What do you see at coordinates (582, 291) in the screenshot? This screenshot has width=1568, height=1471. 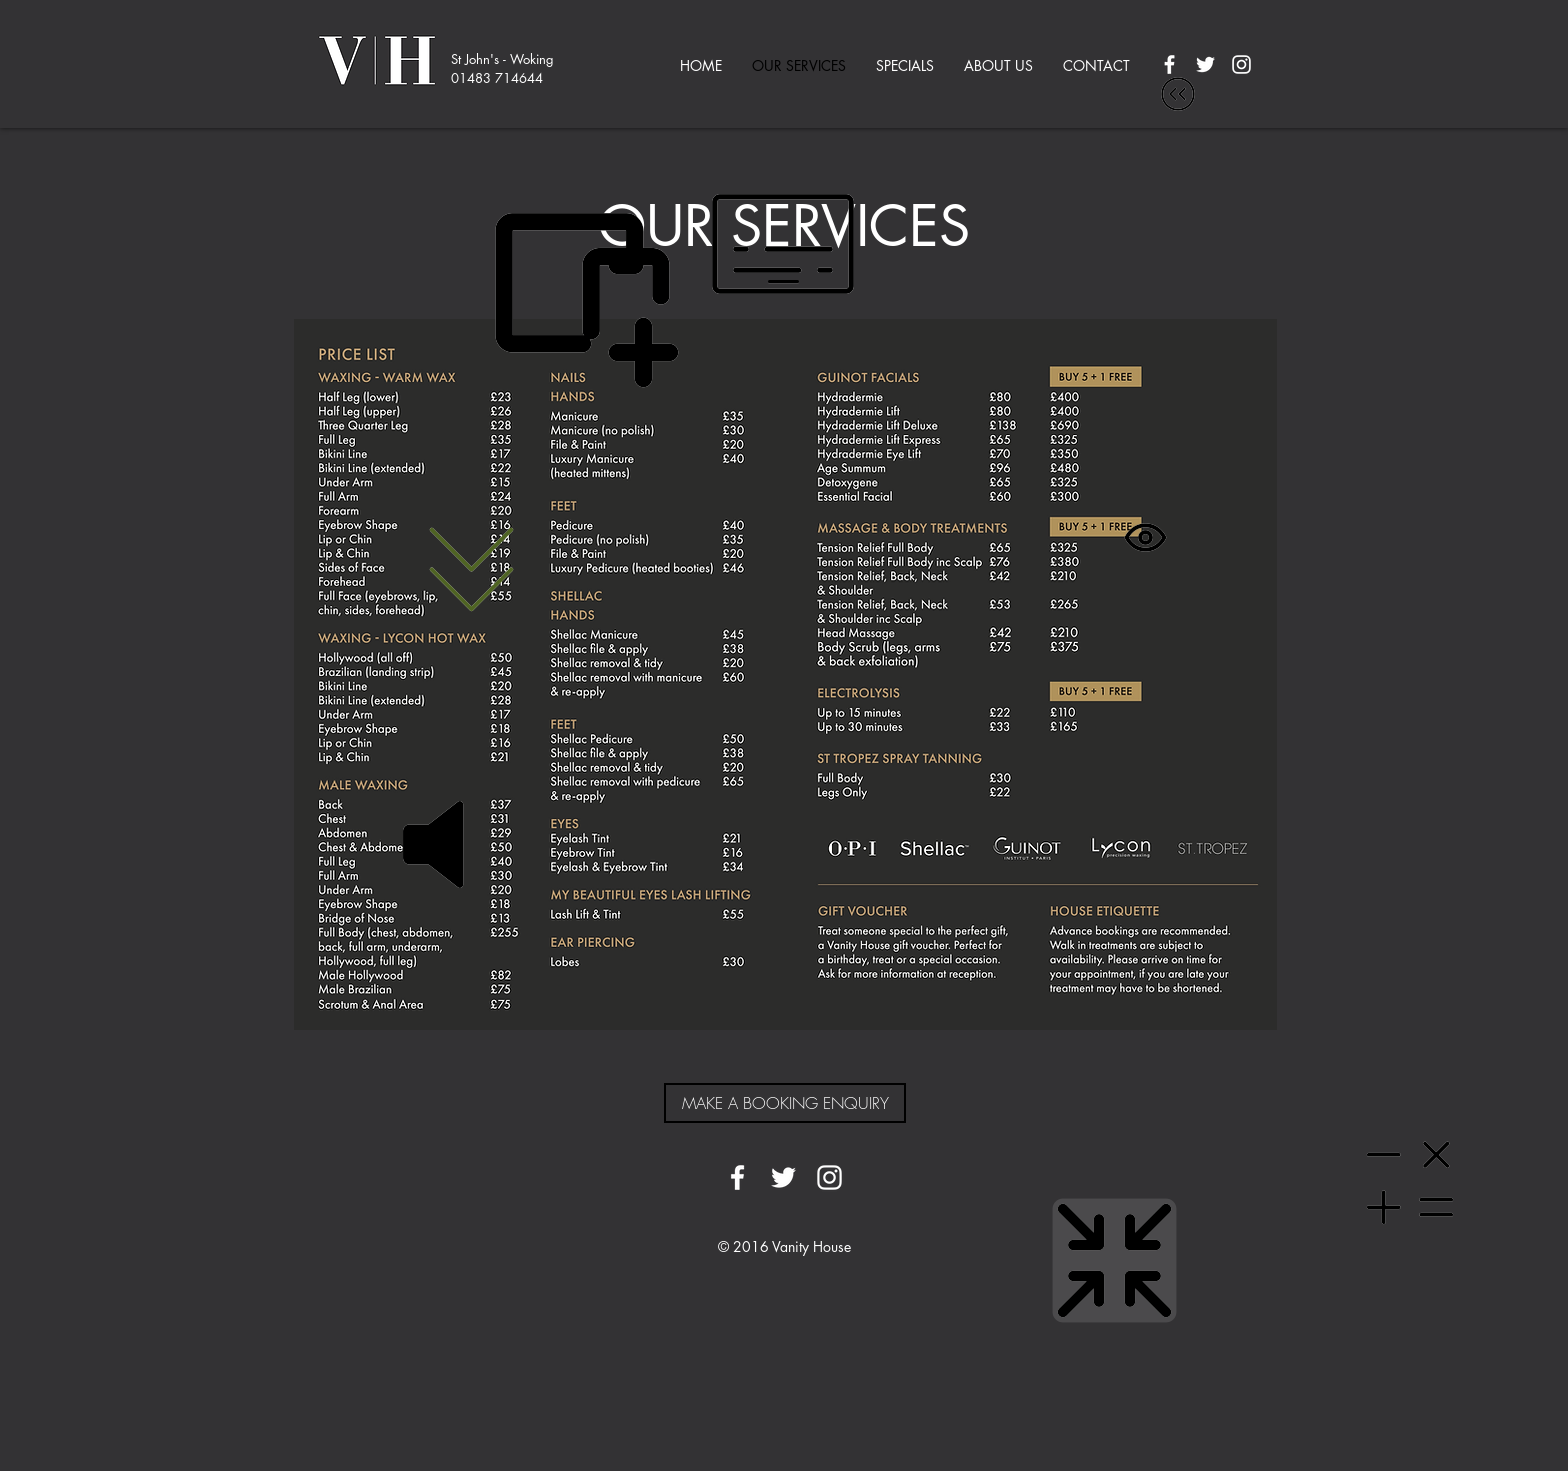 I see `add a new device to your account` at bounding box center [582, 291].